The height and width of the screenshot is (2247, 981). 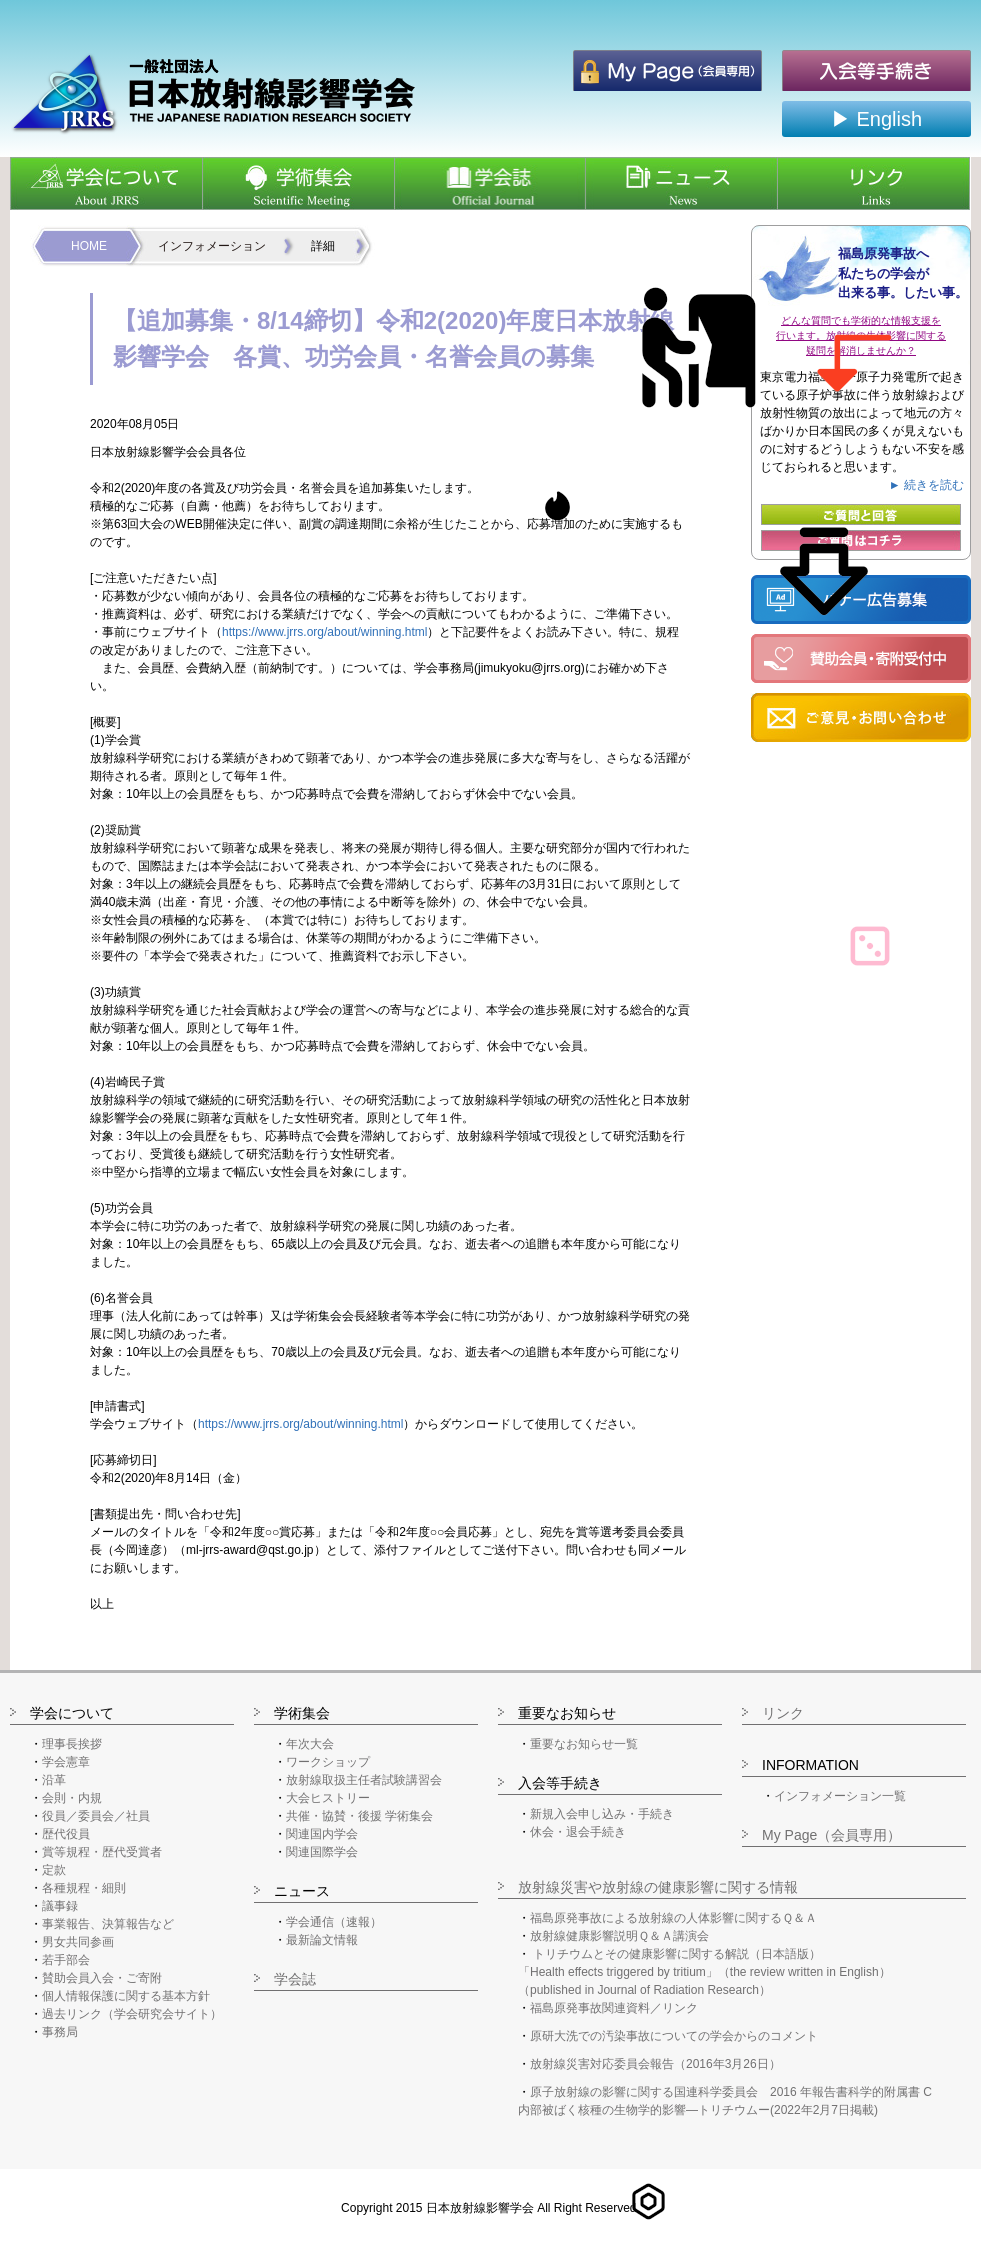 What do you see at coordinates (851, 357) in the screenshot?
I see `go back and down in navigation` at bounding box center [851, 357].